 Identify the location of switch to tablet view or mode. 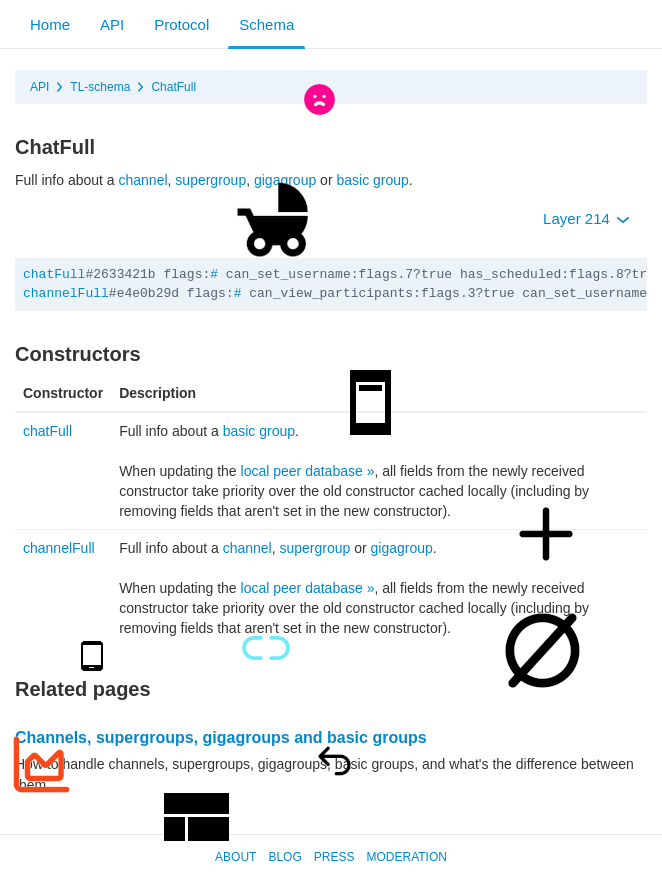
(92, 656).